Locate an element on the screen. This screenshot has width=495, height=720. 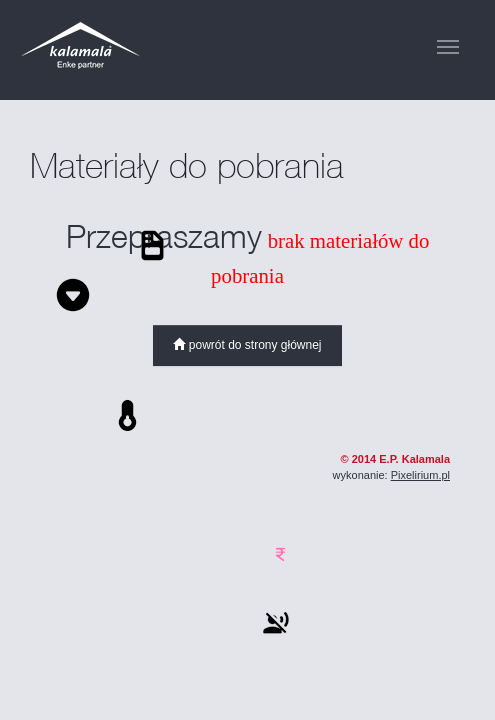
expand dropdown menu is located at coordinates (73, 295).